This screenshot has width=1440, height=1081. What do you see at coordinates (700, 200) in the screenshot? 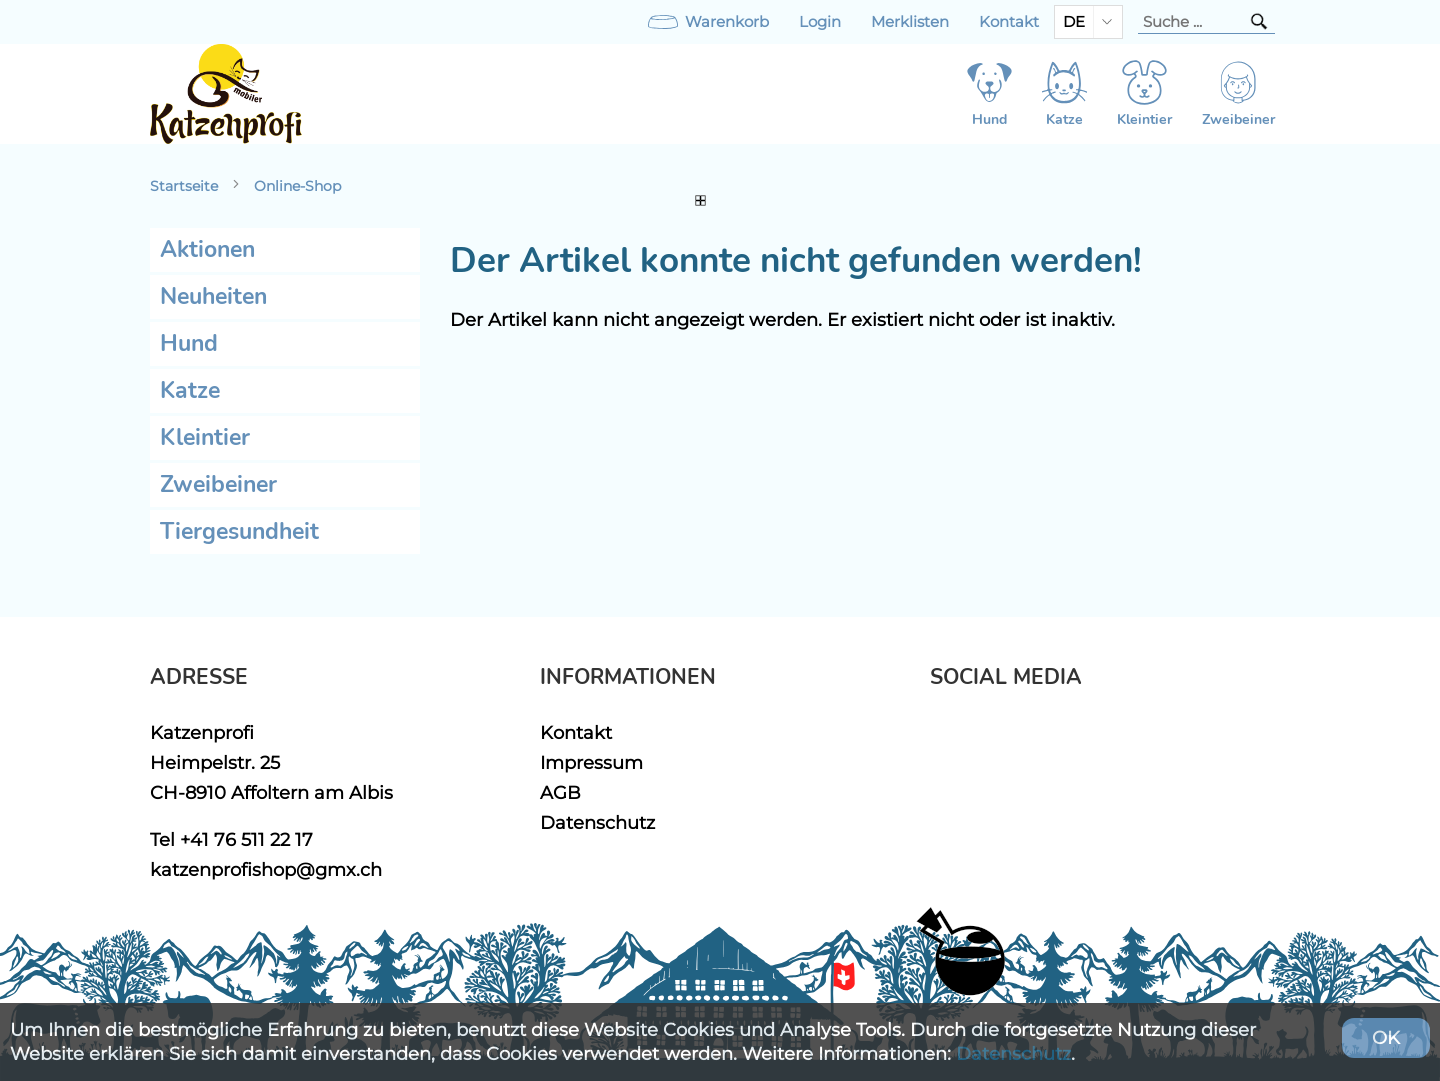
I see `place a brick or building block` at bounding box center [700, 200].